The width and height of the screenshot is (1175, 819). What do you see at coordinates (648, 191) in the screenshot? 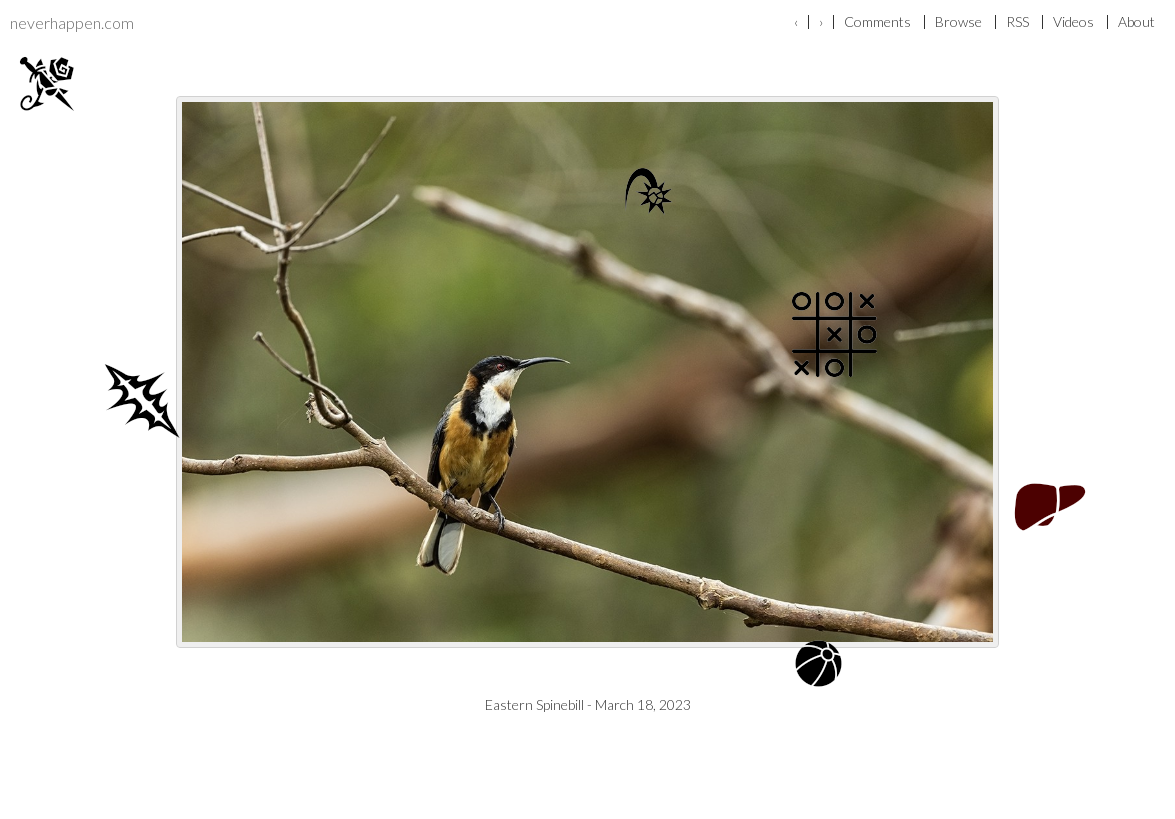
I see `basketball slam dunk with impact effect` at bounding box center [648, 191].